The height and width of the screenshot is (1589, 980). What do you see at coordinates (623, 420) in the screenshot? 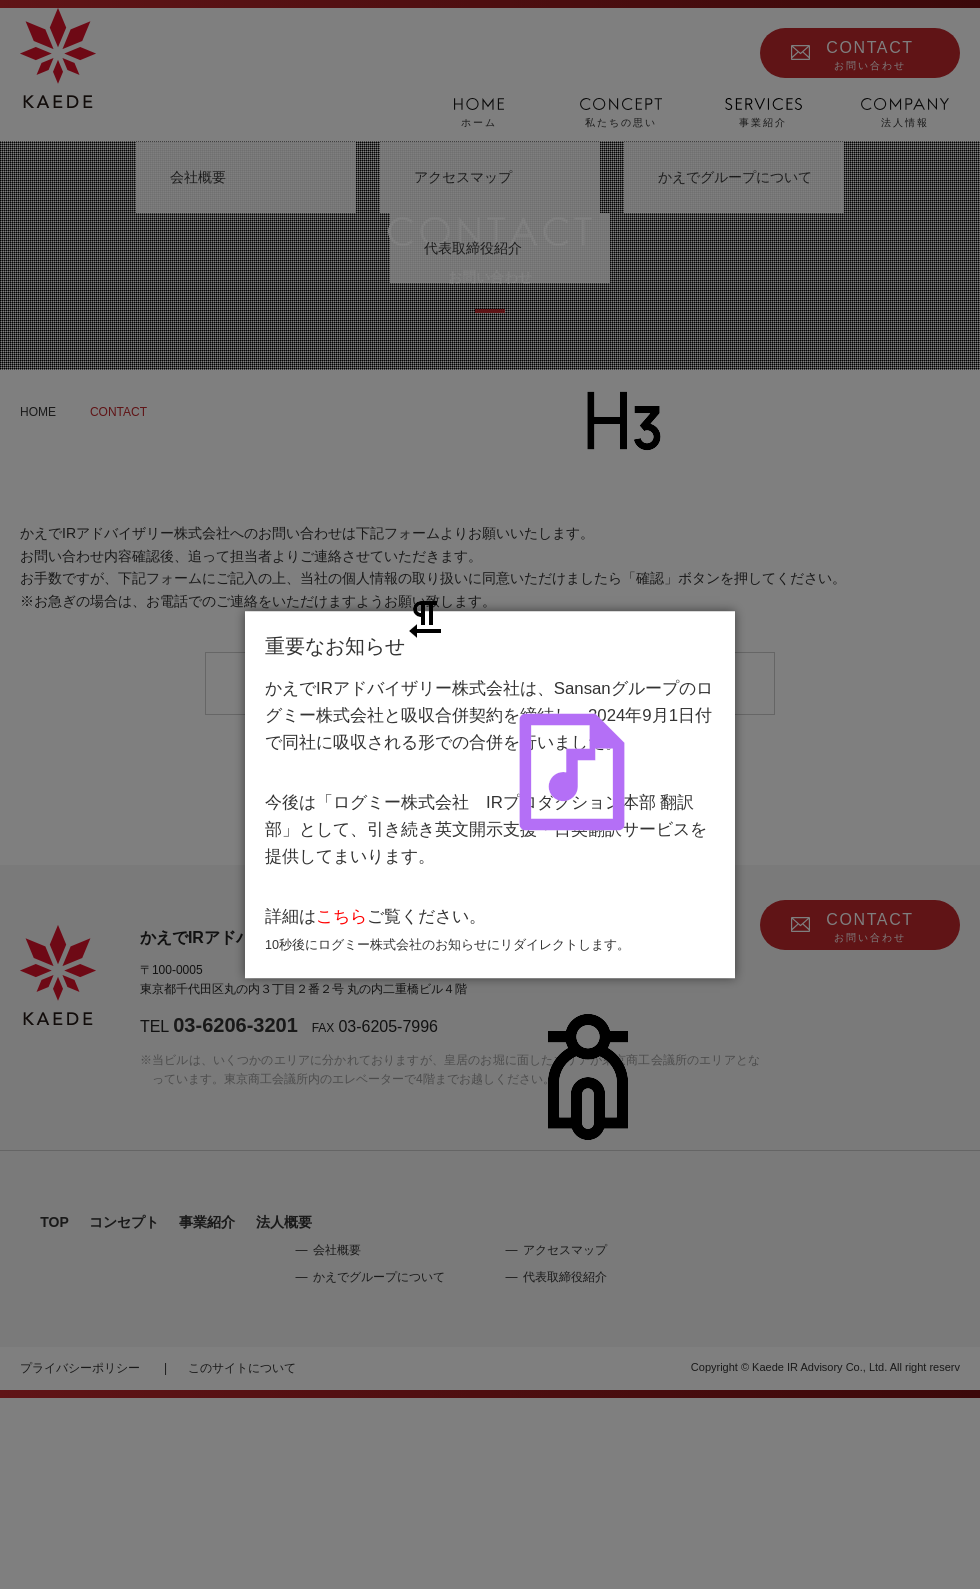
I see `format text as heading level 3` at bounding box center [623, 420].